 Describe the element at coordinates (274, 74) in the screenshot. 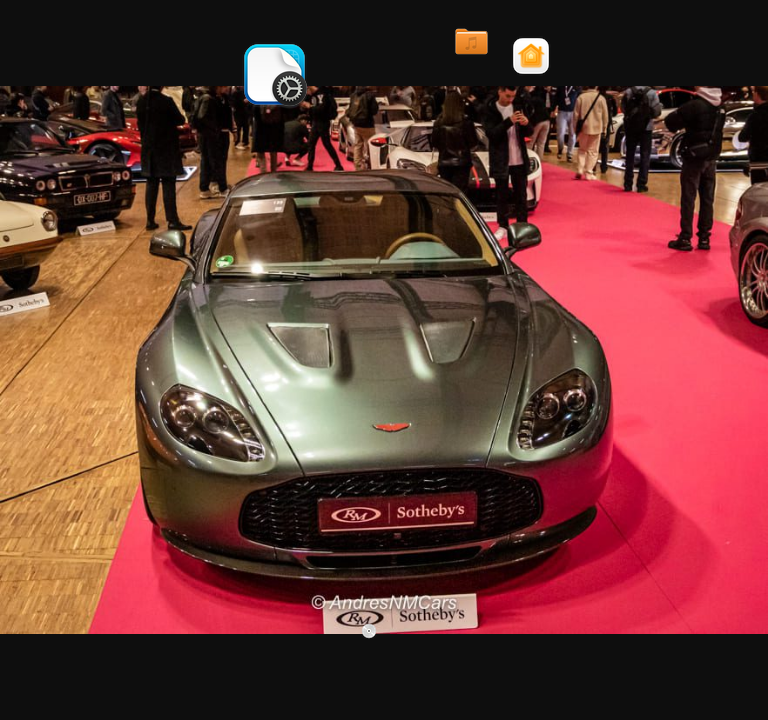

I see `configure file type associations and default apps` at that location.